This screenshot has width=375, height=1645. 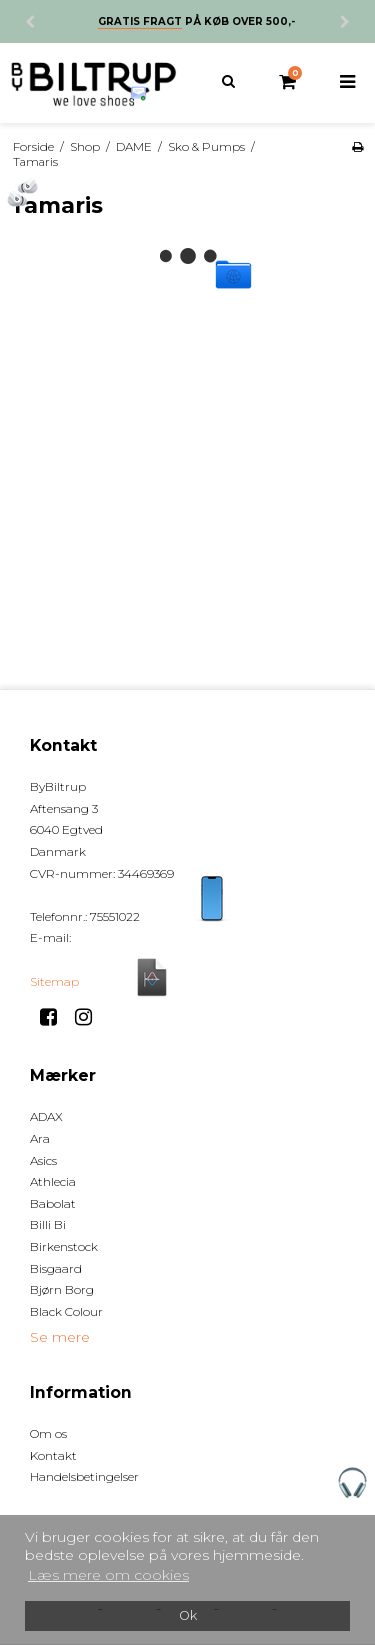 I want to click on folder containing html web files, so click(x=233, y=274).